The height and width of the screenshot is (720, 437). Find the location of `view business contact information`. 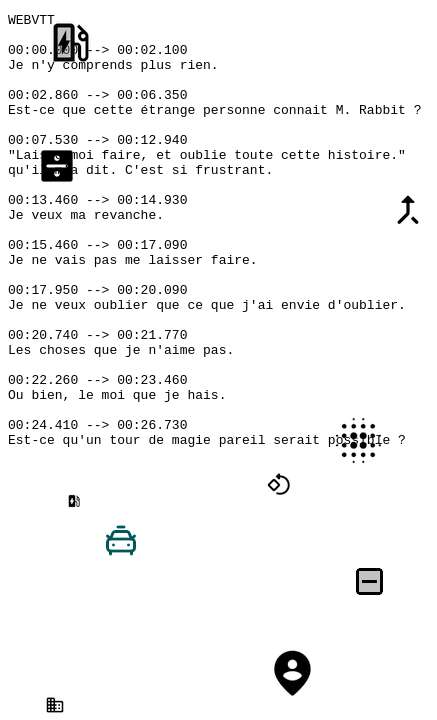

view business contact information is located at coordinates (55, 705).